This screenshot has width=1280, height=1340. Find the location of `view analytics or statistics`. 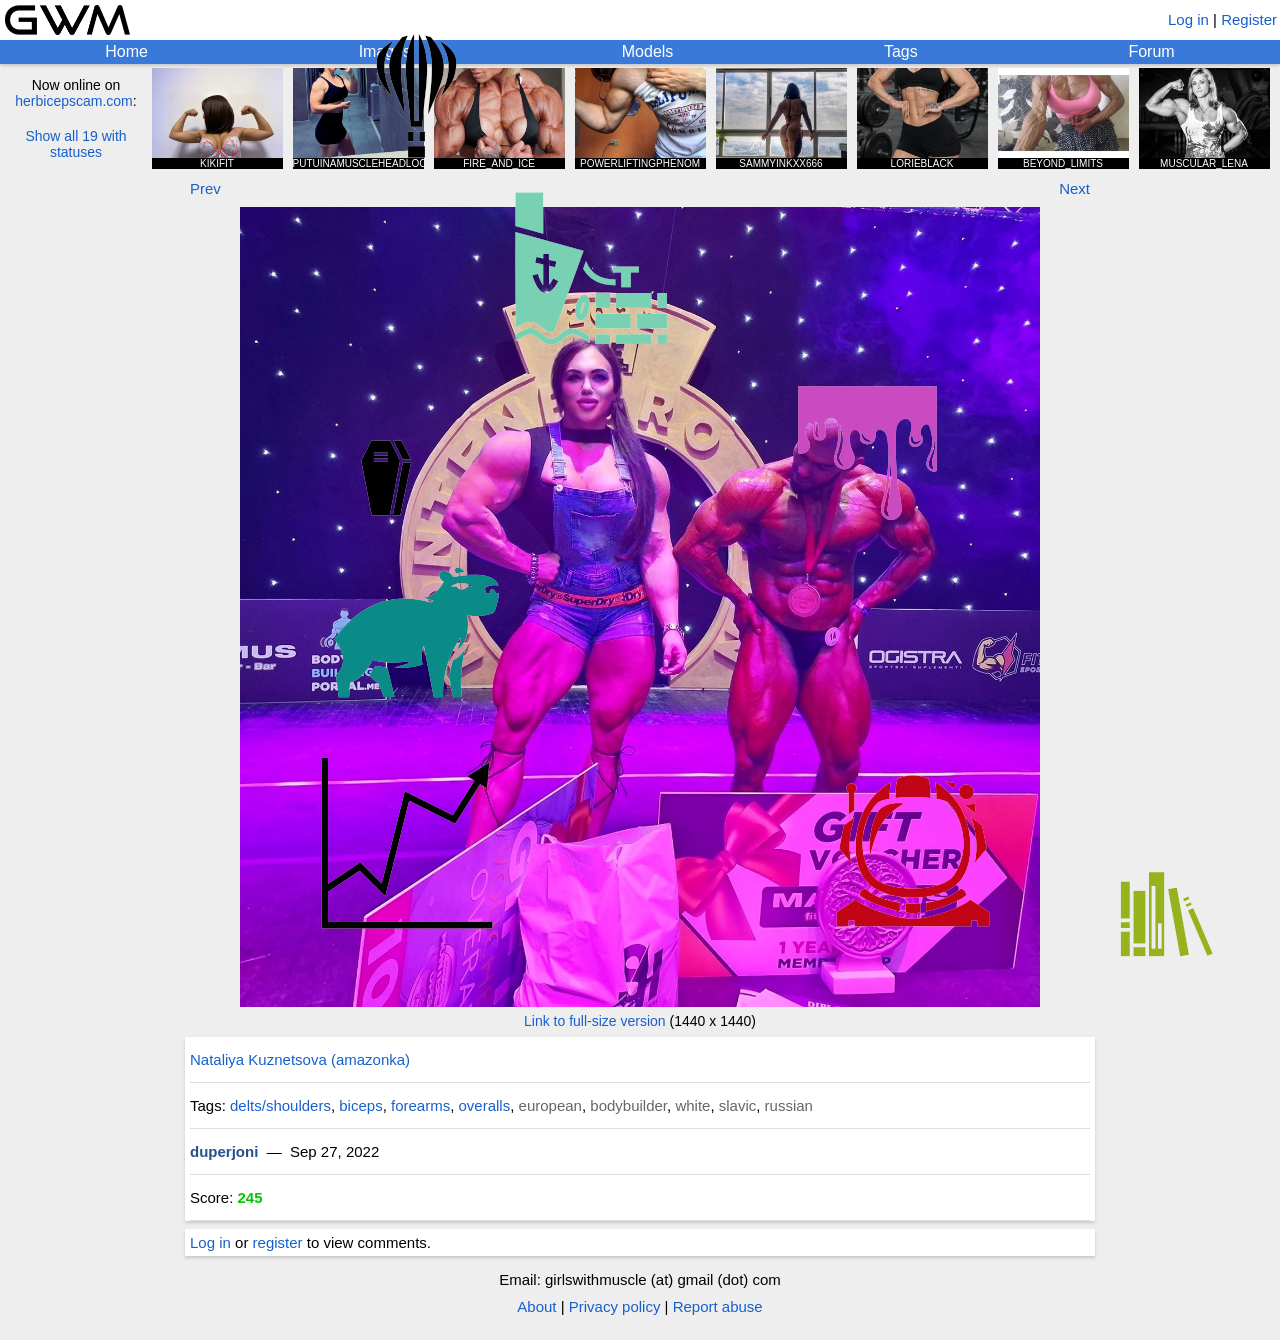

view analytics or statistics is located at coordinates (407, 843).